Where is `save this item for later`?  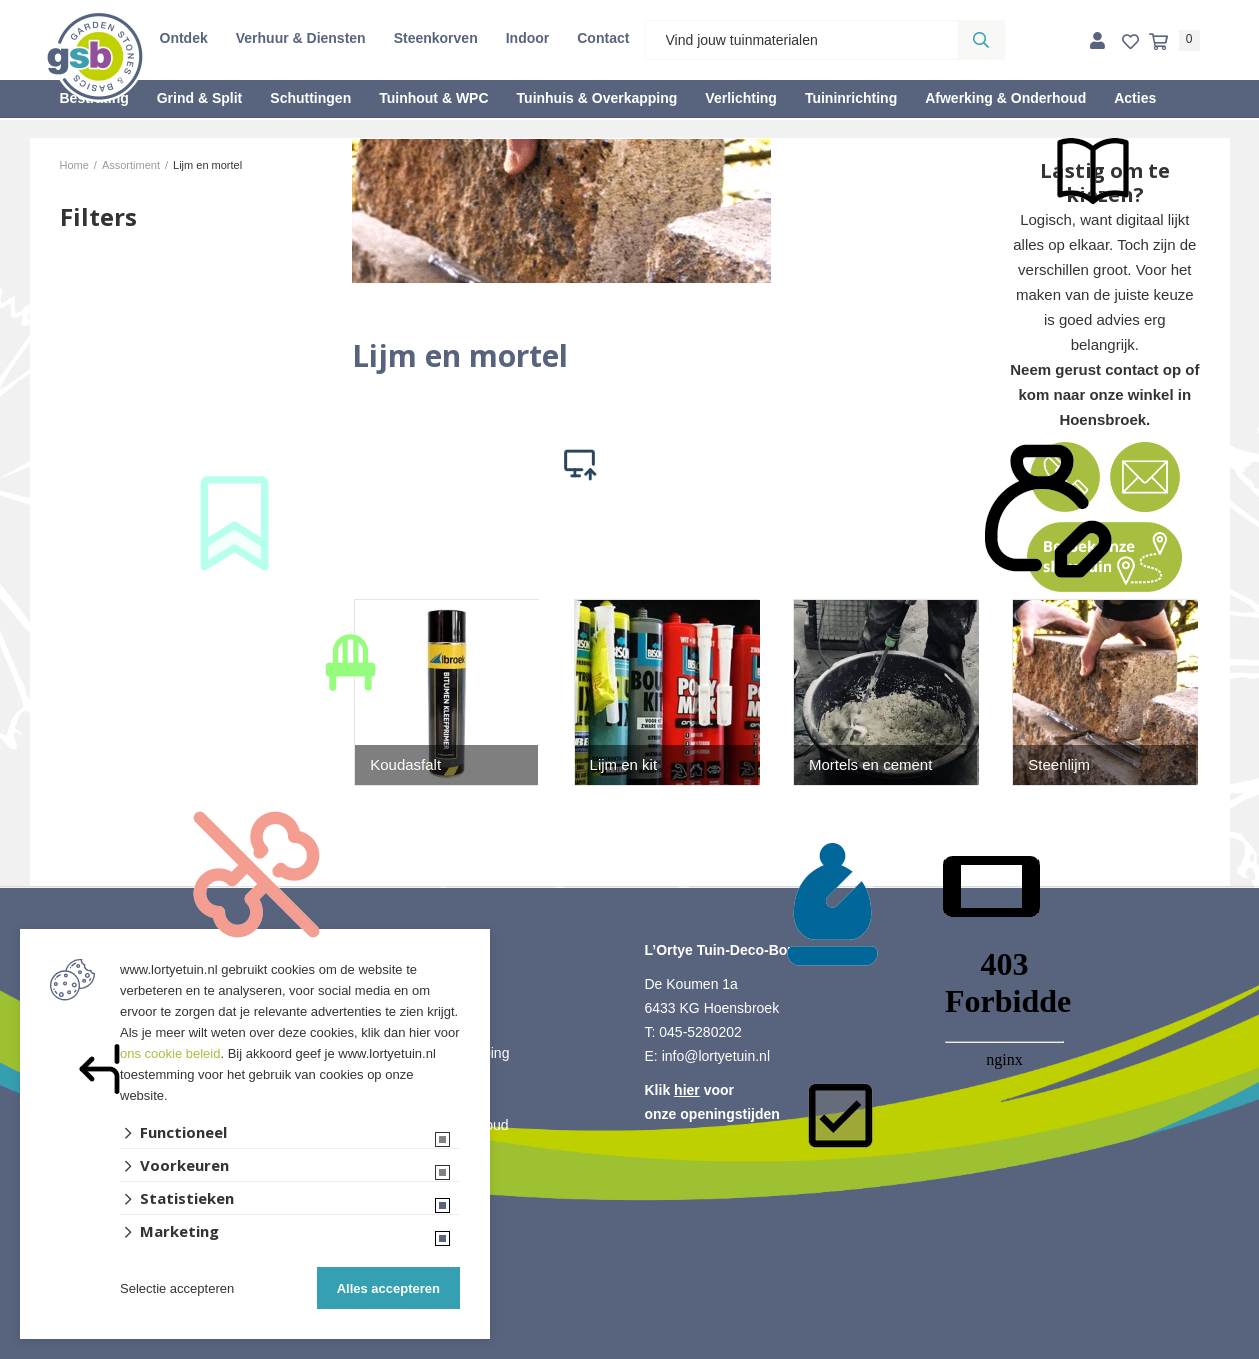 save this item for later is located at coordinates (234, 521).